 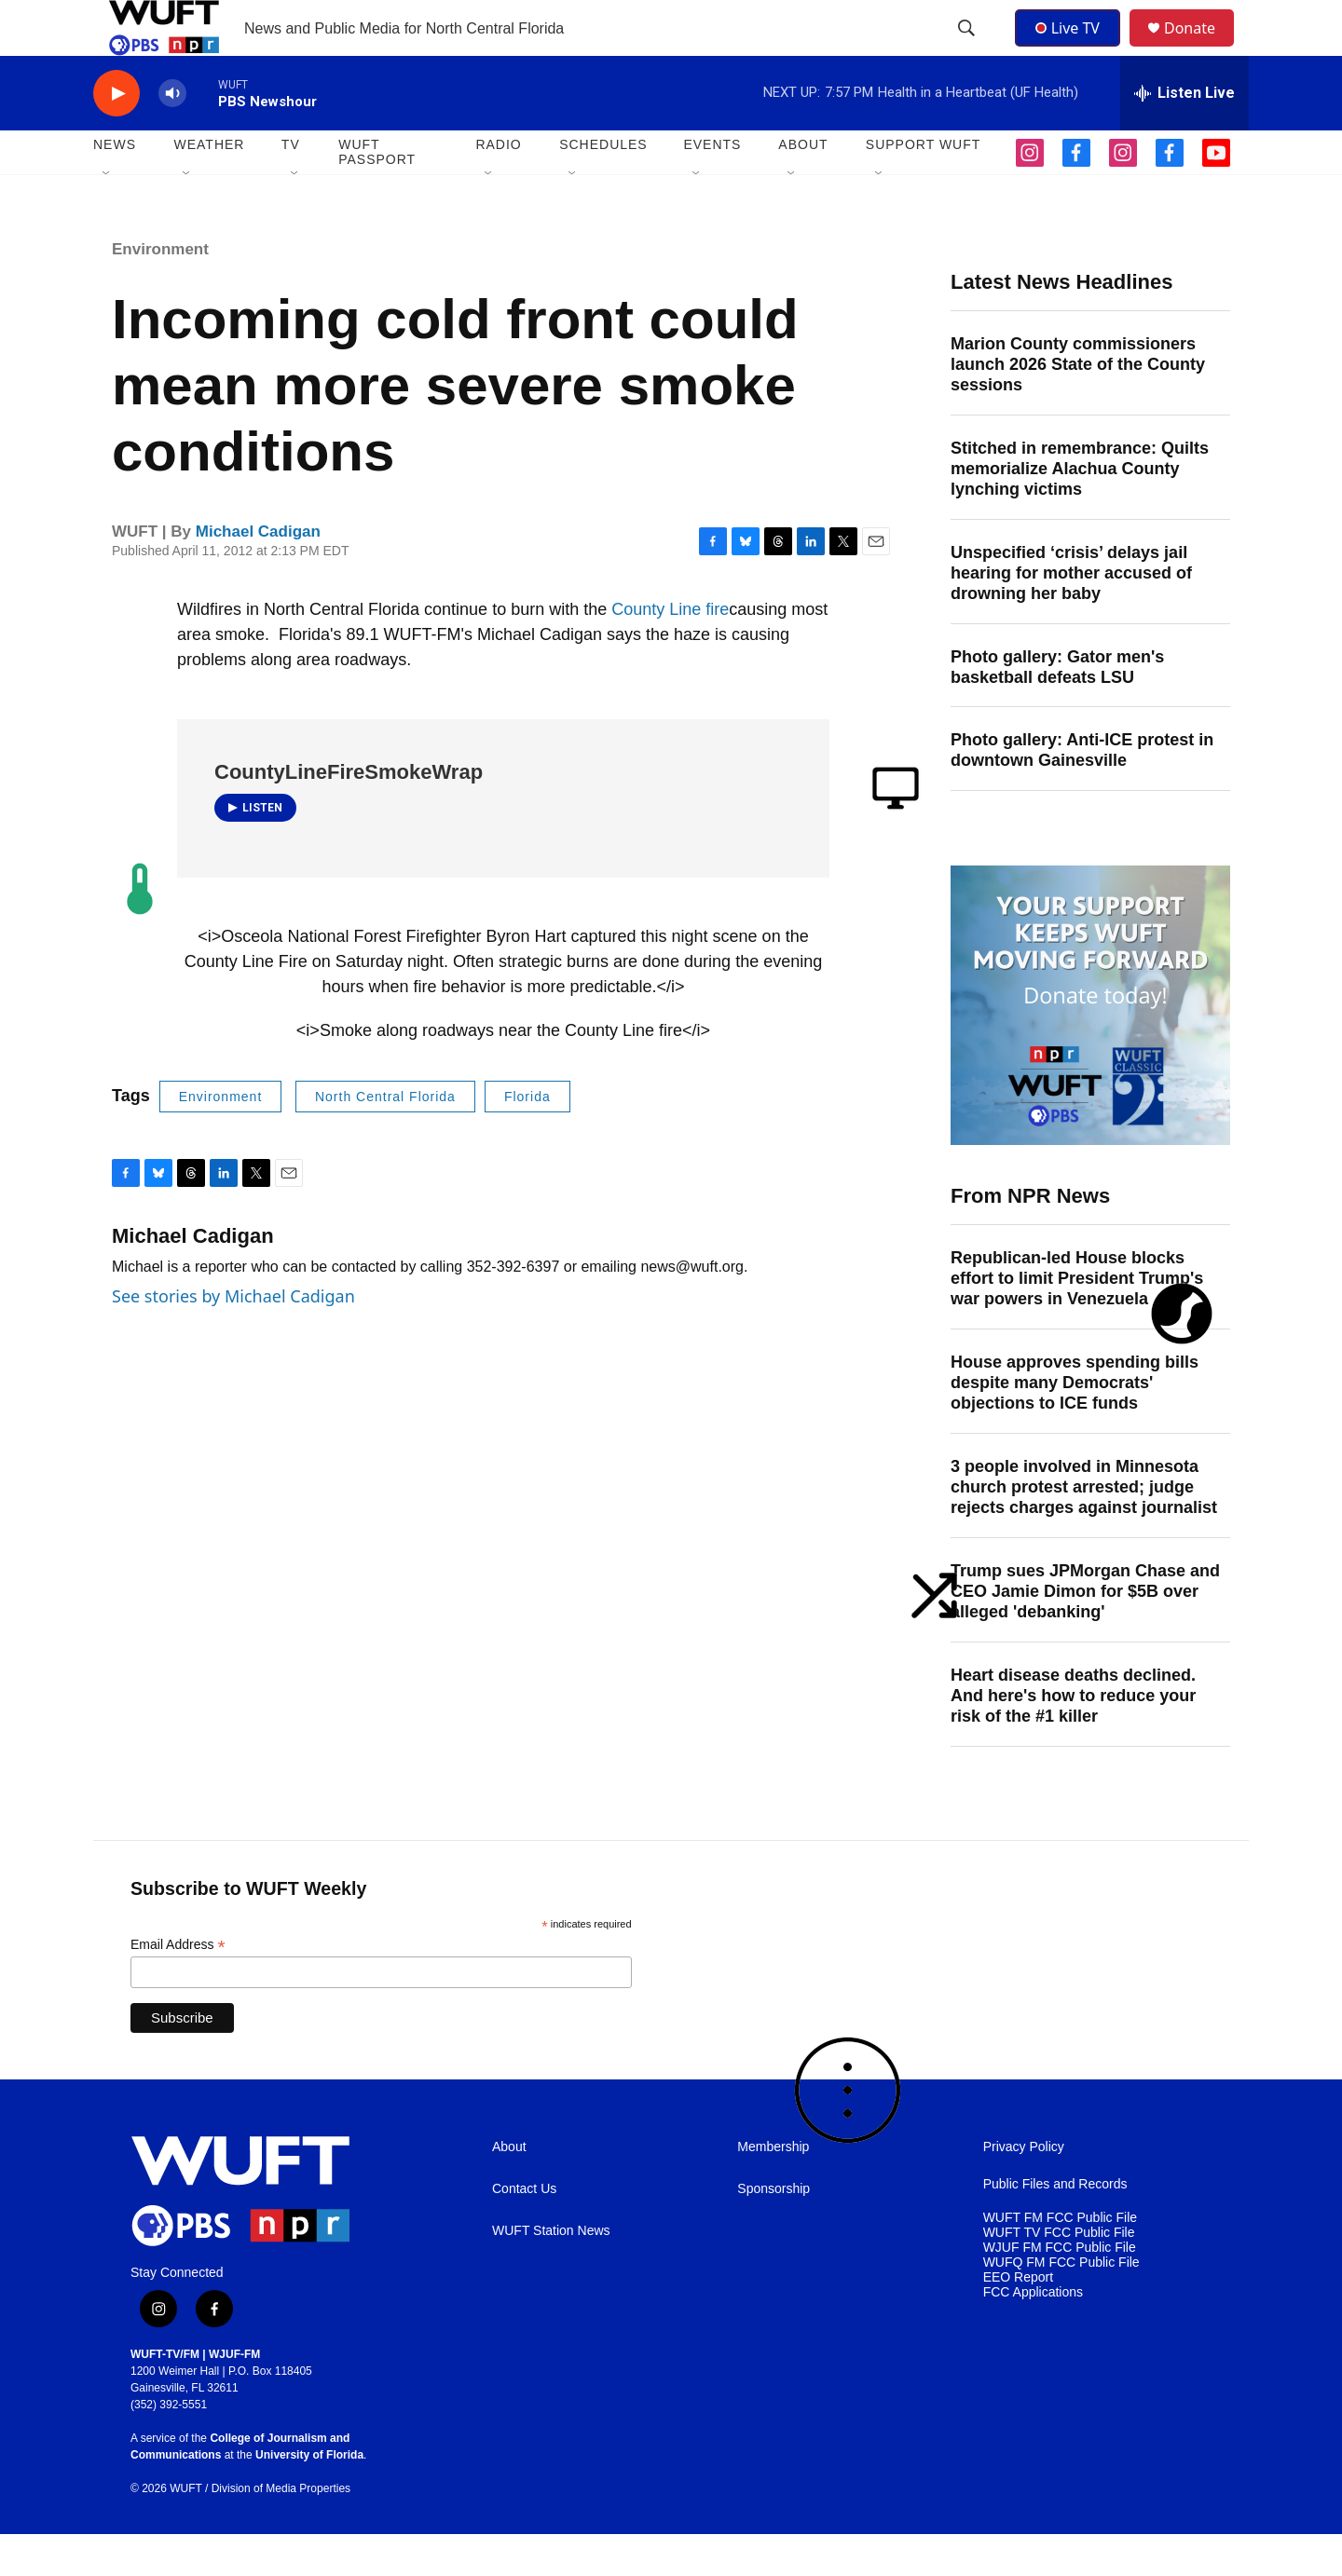 What do you see at coordinates (1182, 1314) in the screenshot?
I see `switch to global or worldwide view` at bounding box center [1182, 1314].